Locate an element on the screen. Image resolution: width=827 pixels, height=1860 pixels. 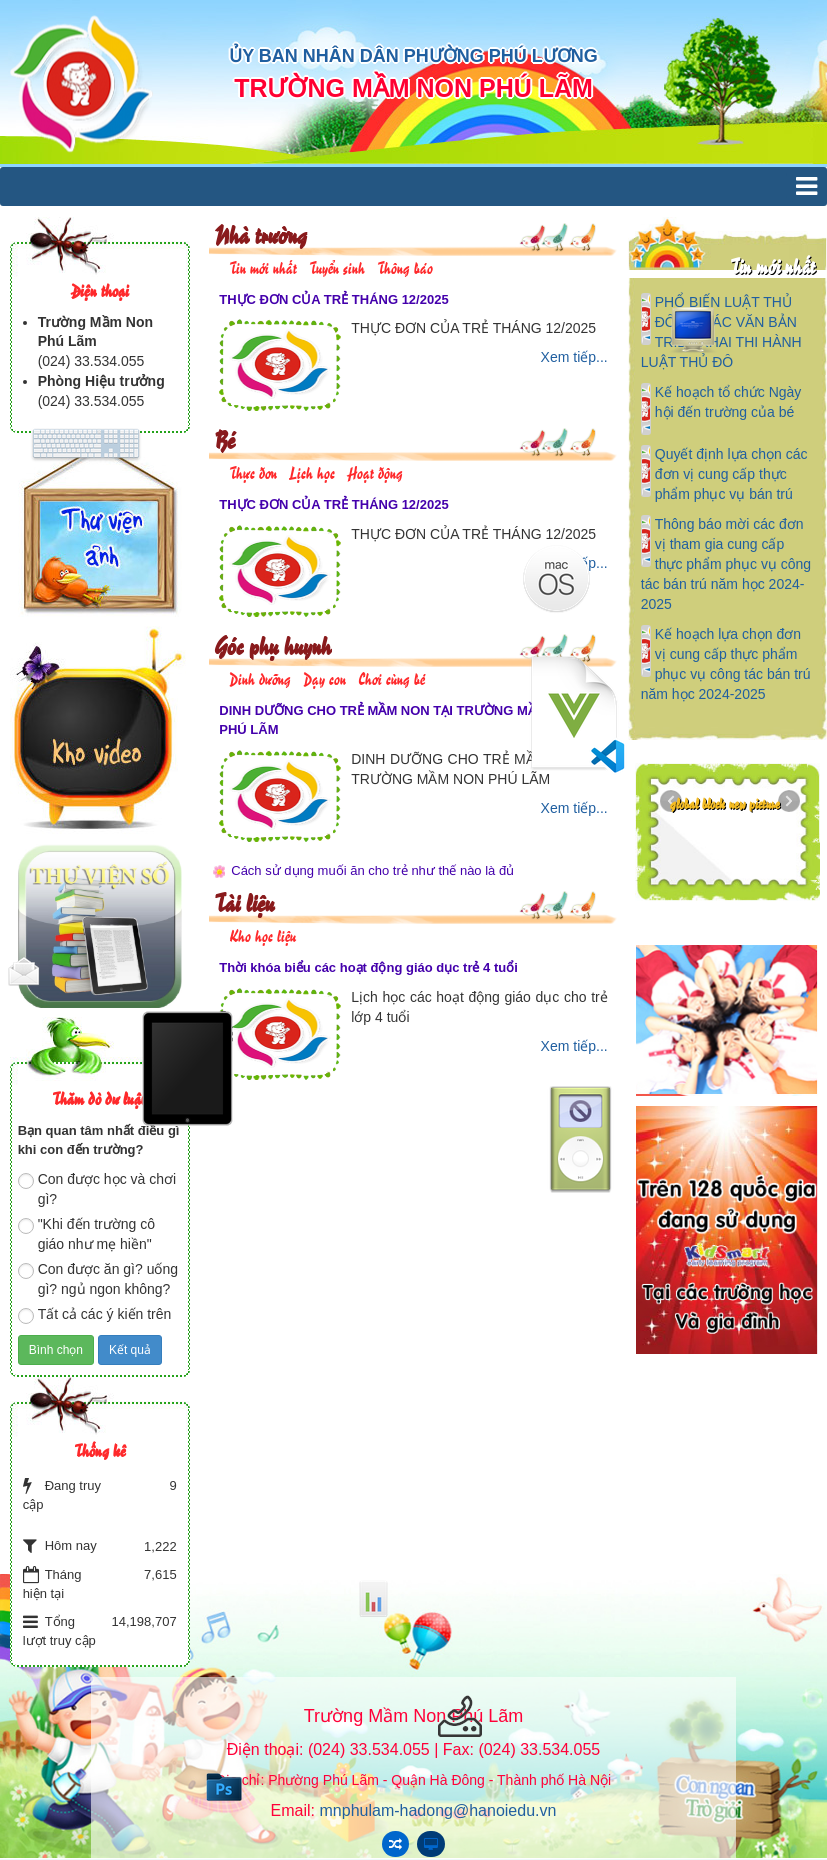
open a Vue.js file in Visual Studio Code is located at coordinates (574, 715).